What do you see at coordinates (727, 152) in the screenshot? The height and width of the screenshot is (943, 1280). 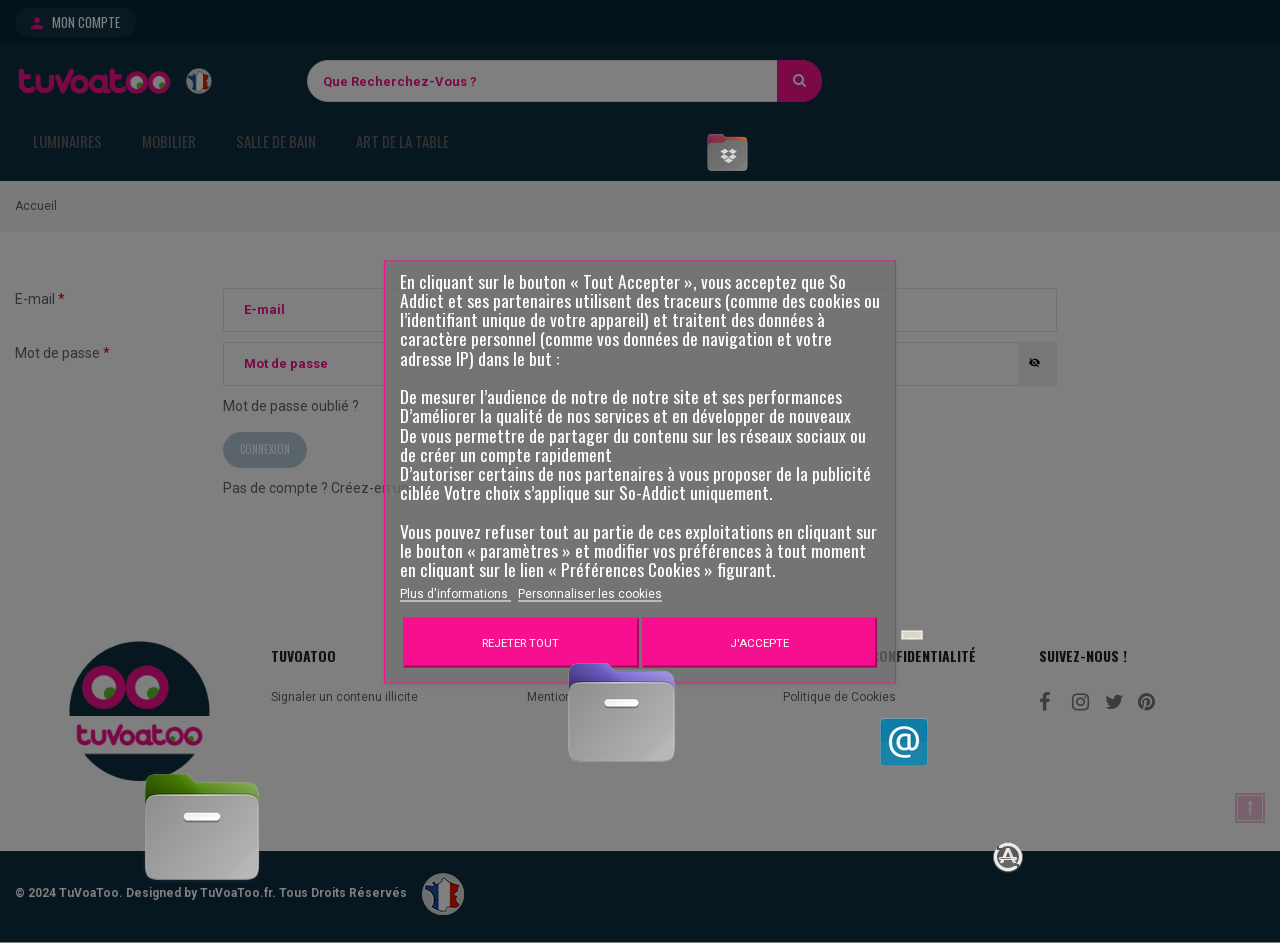 I see `open dropbox synced folder` at bounding box center [727, 152].